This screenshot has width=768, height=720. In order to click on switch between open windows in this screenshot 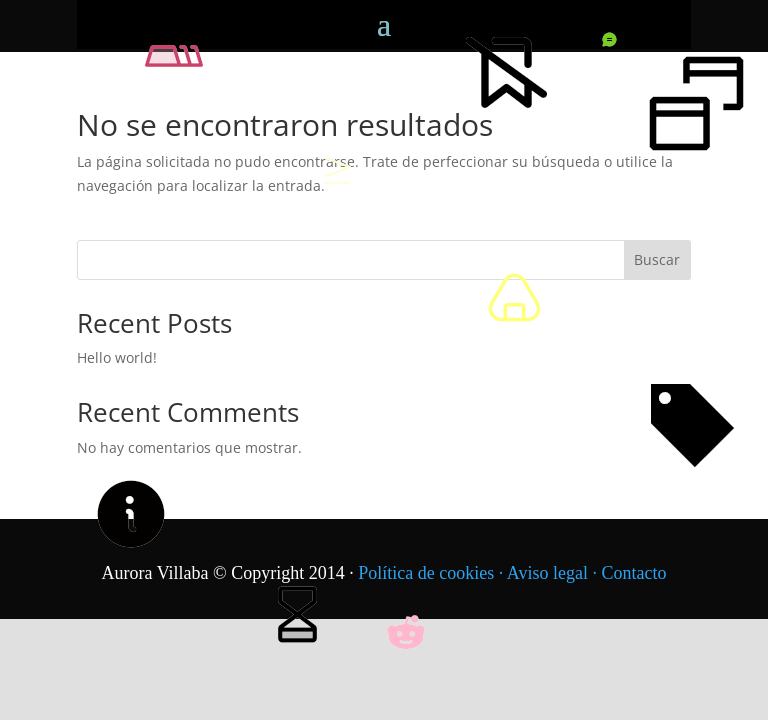, I will do `click(696, 103)`.